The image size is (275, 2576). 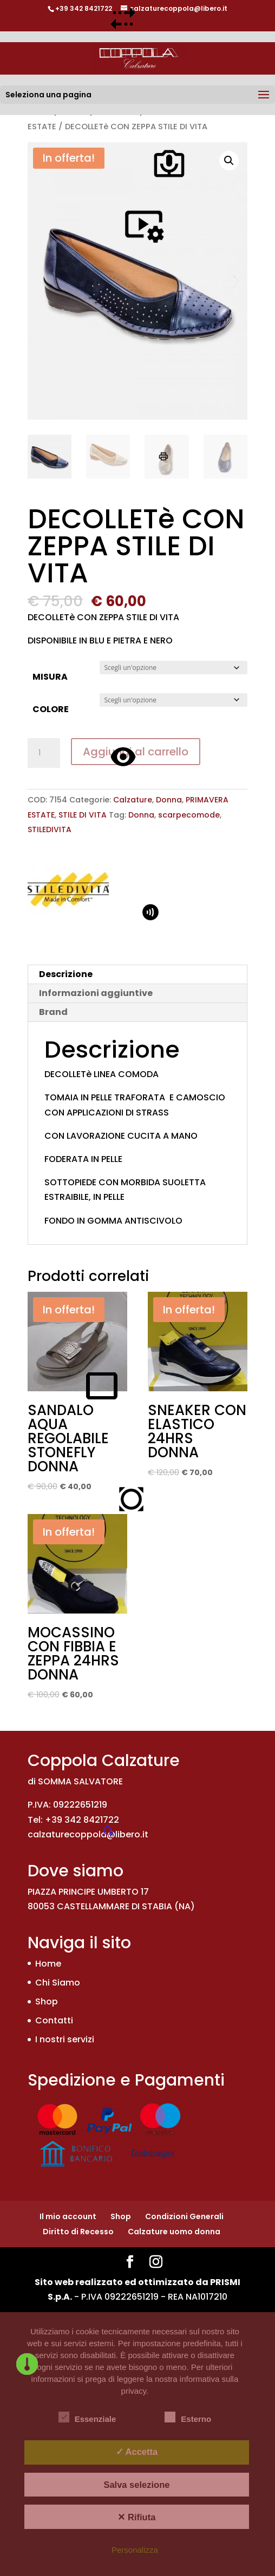 I want to click on view current speed or performance metrics, so click(x=27, y=2364).